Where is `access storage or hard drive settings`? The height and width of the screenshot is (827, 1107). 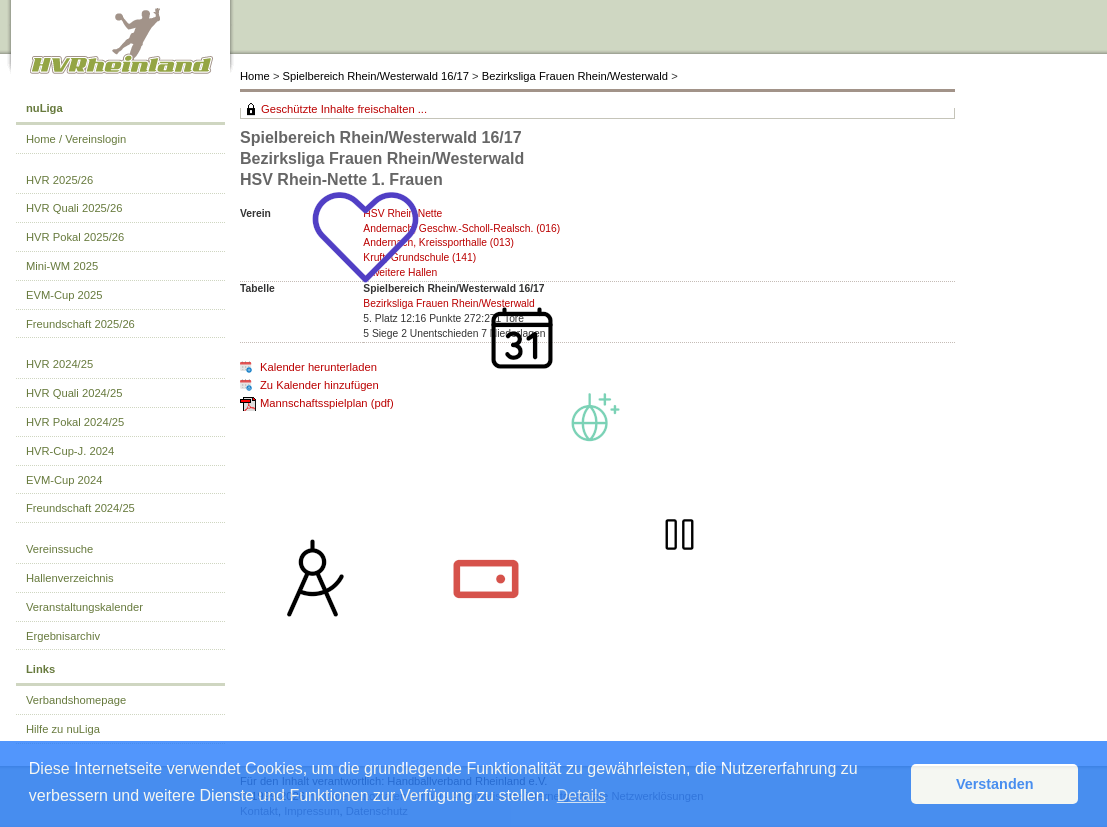 access storage or hard drive settings is located at coordinates (486, 579).